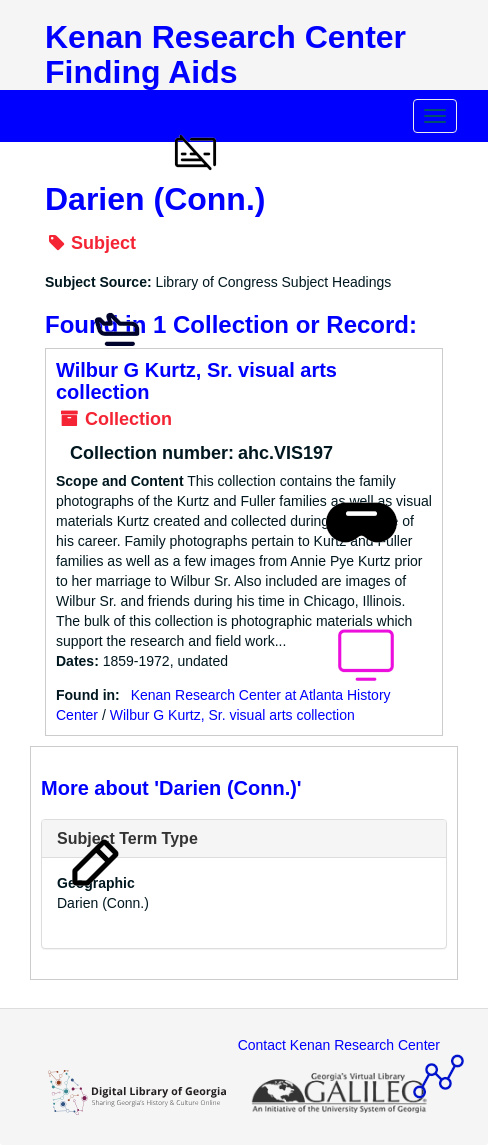 Image resolution: width=488 pixels, height=1145 pixels. What do you see at coordinates (94, 863) in the screenshot?
I see `edit content or text` at bounding box center [94, 863].